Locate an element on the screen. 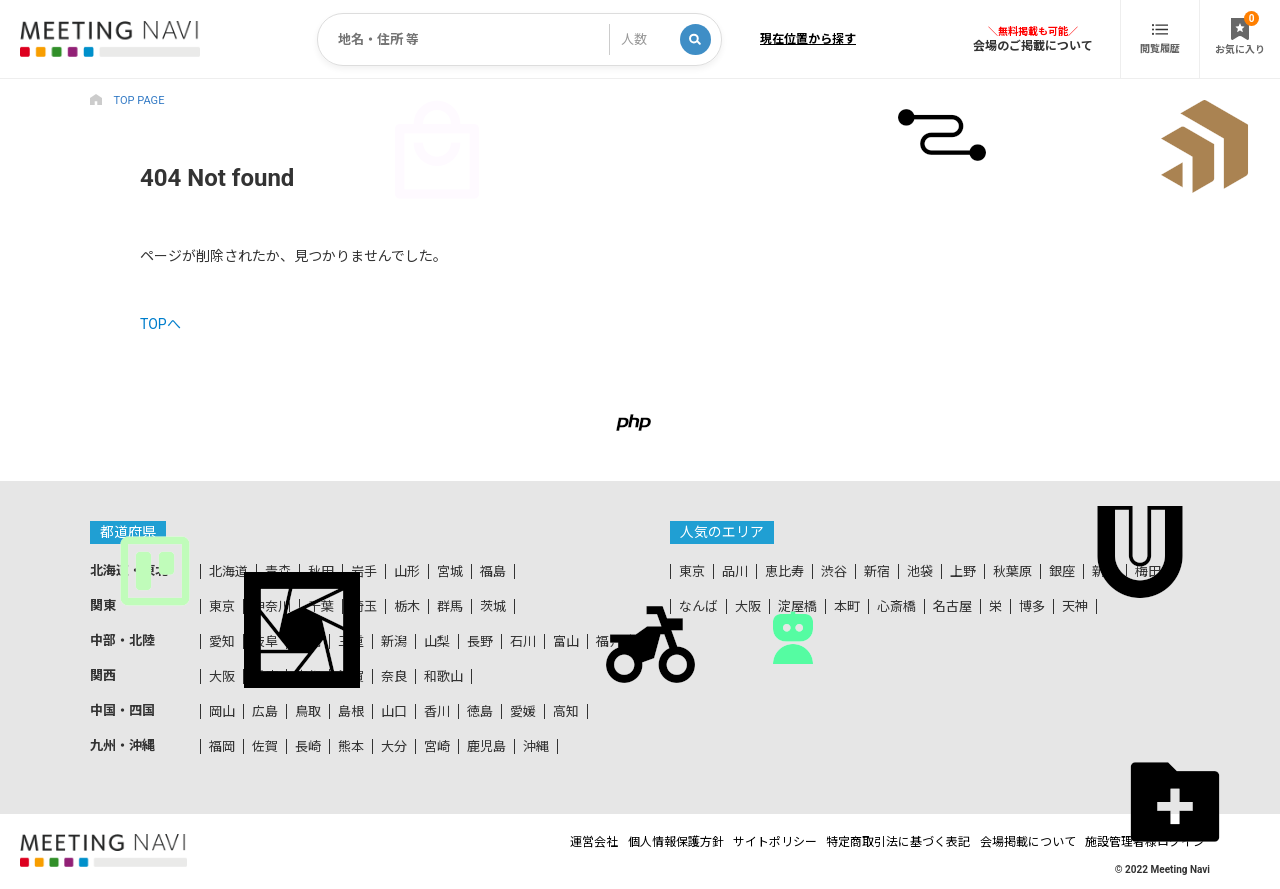 This screenshot has height=889, width=1280. open trello app is located at coordinates (155, 571).